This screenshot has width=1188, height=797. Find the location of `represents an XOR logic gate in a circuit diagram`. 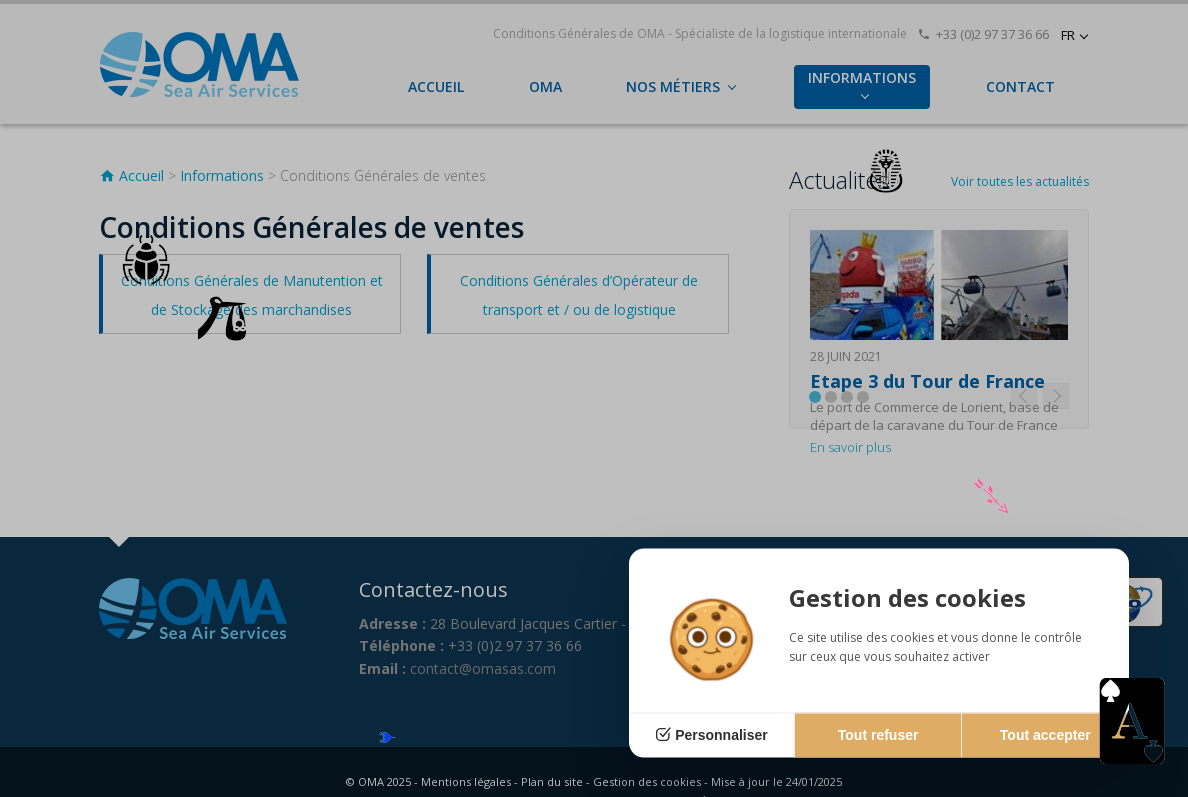

represents an XOR logic gate in a circuit diagram is located at coordinates (387, 737).